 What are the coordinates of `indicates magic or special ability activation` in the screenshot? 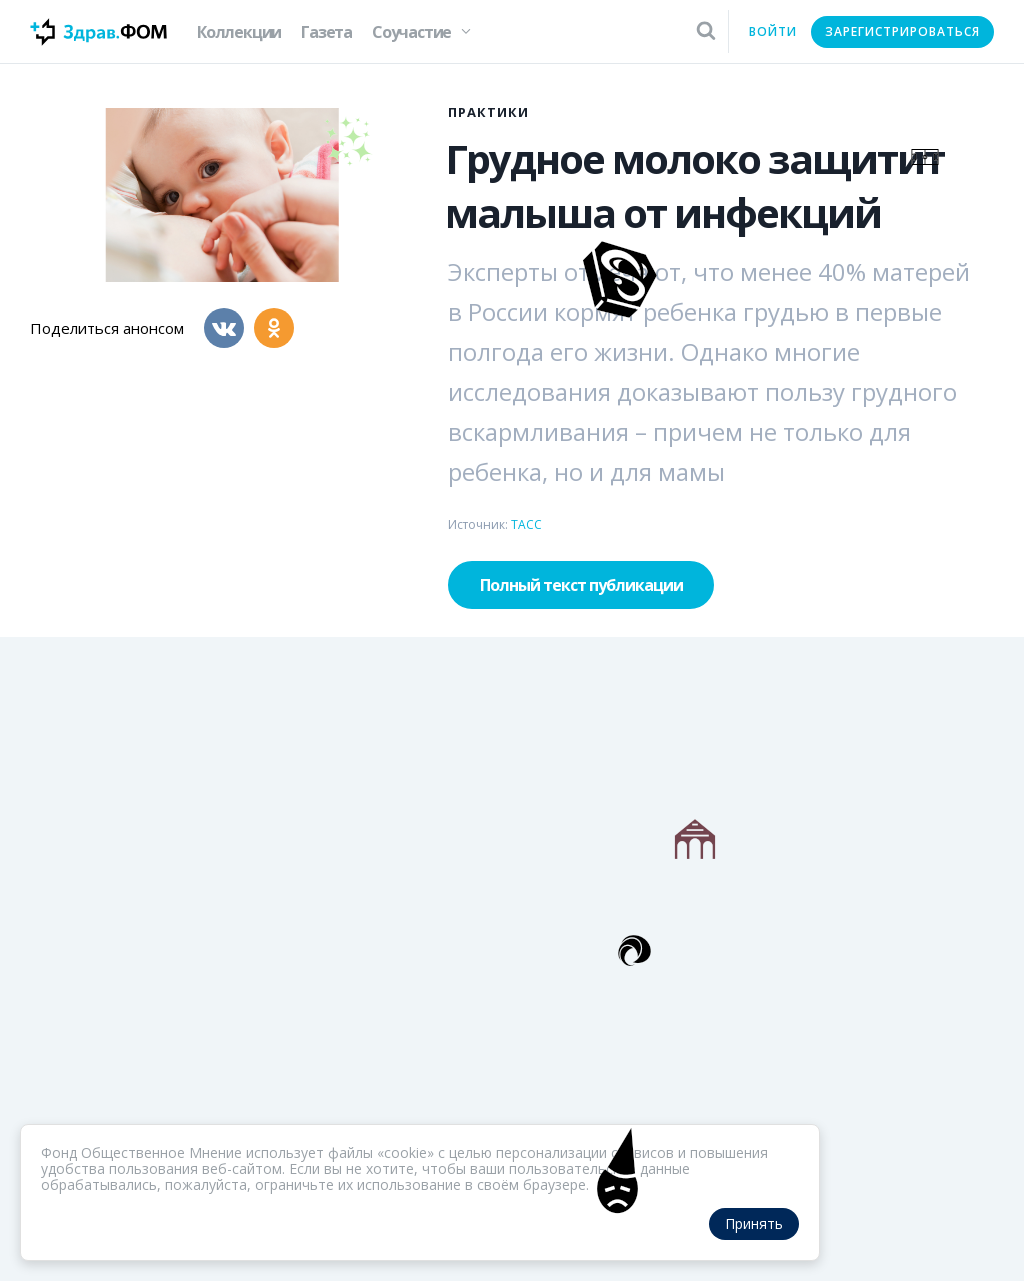 It's located at (348, 141).